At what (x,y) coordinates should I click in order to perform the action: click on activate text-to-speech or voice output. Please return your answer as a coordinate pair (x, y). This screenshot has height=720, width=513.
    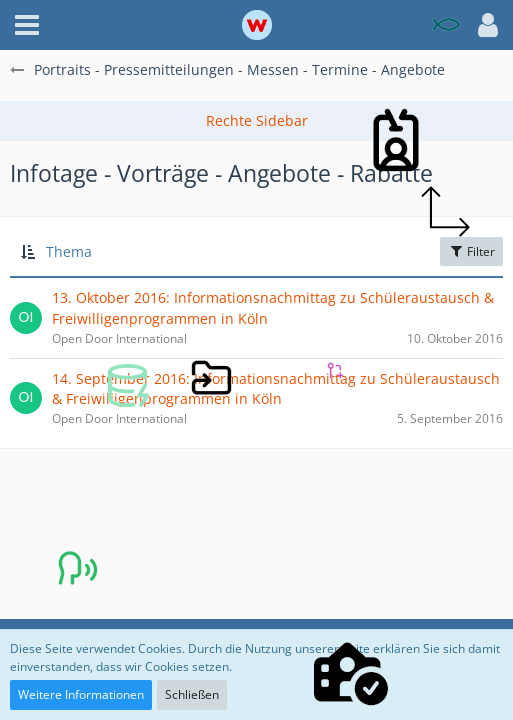
    Looking at the image, I should click on (78, 569).